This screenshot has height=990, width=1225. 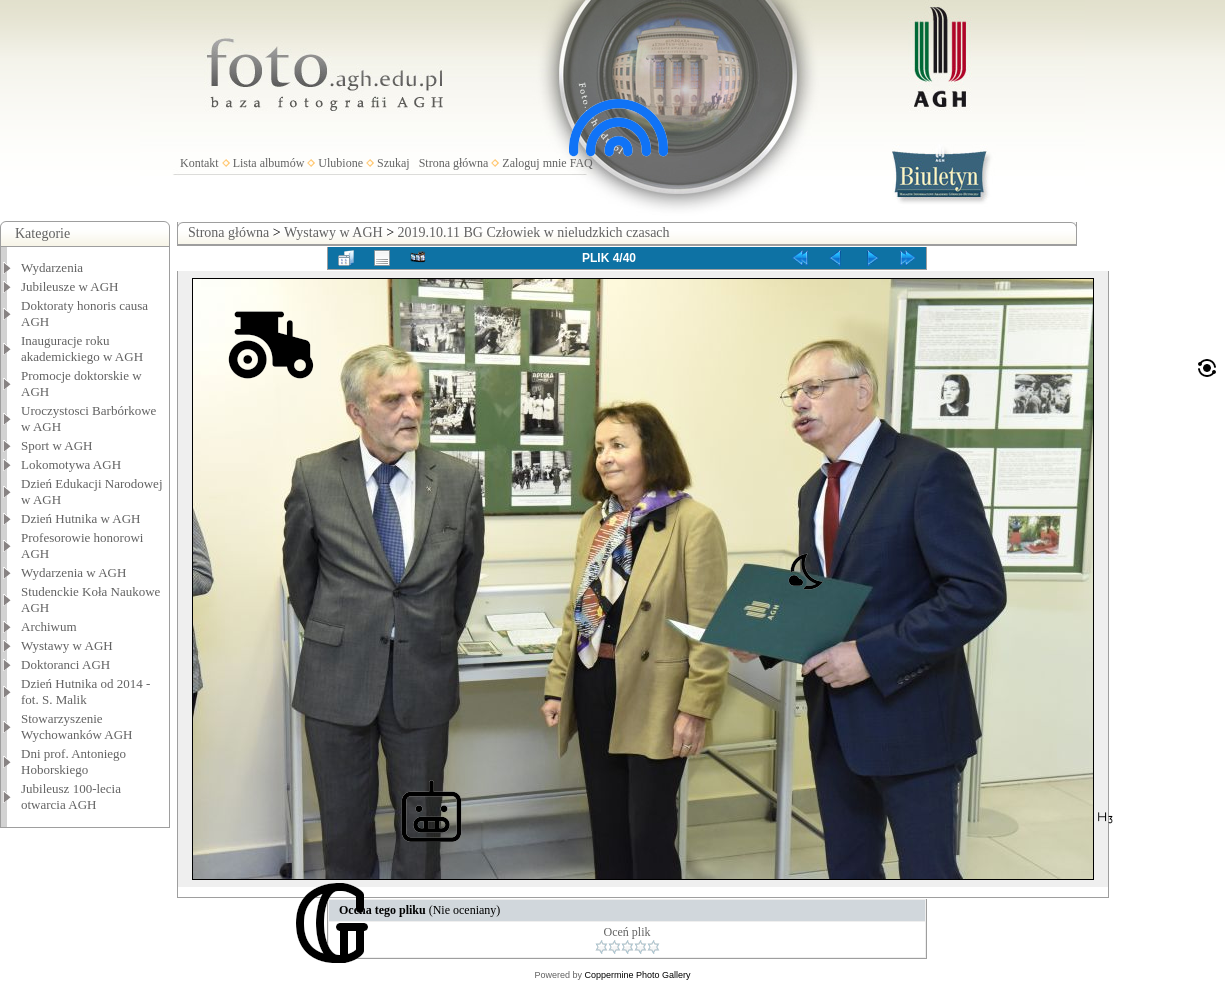 What do you see at coordinates (269, 343) in the screenshot?
I see `access farming or agriculture features` at bounding box center [269, 343].